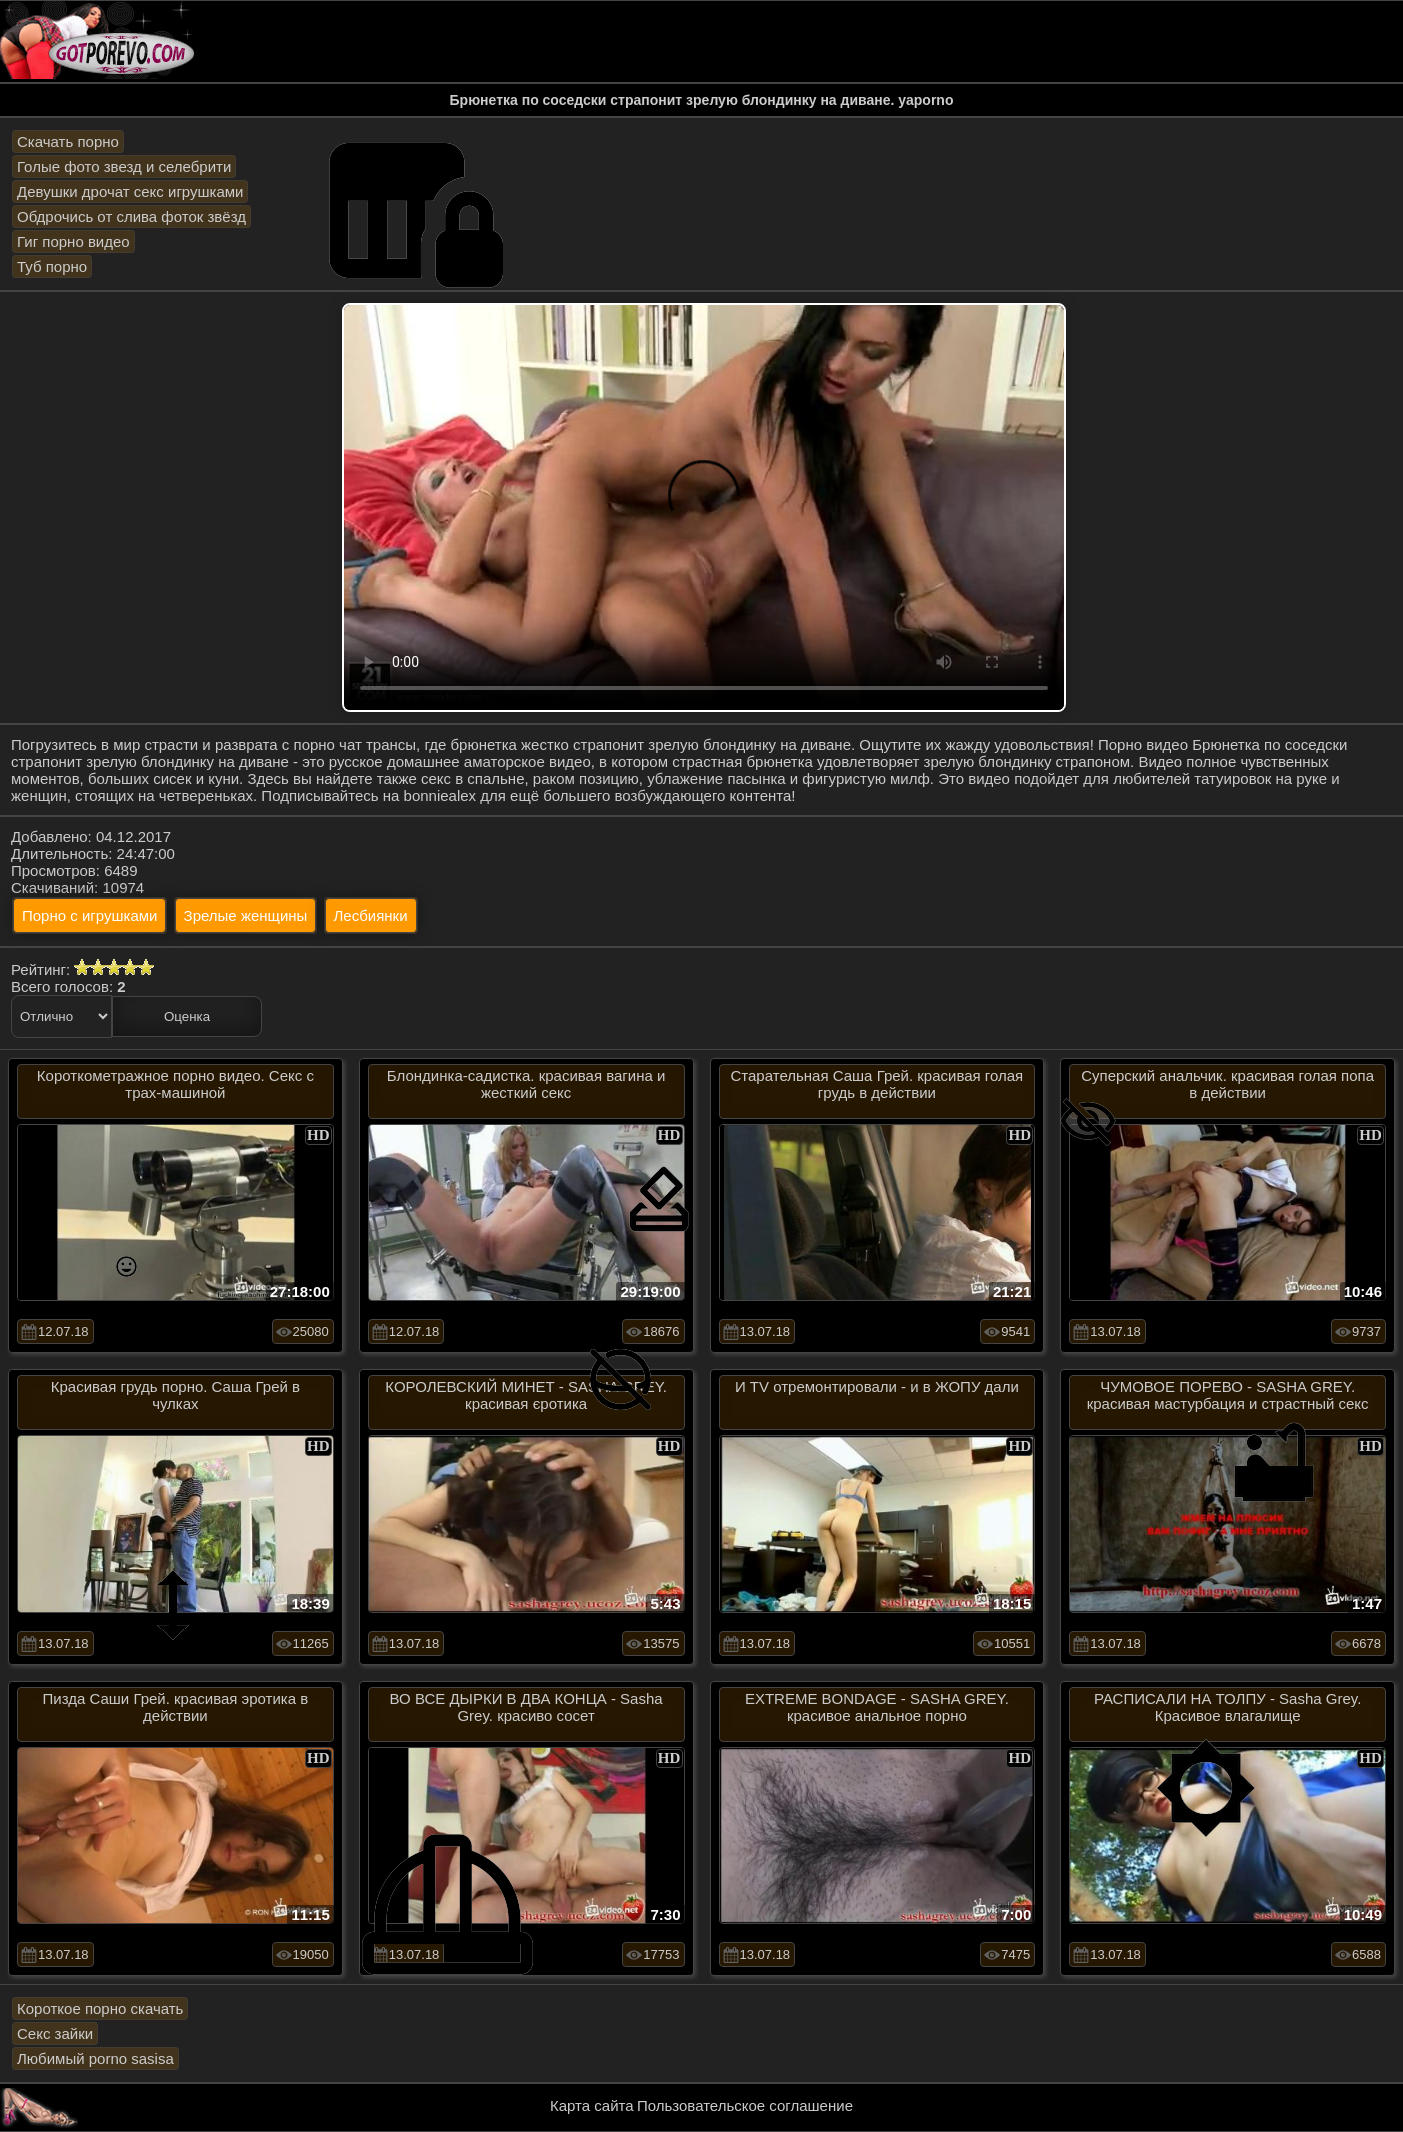 The height and width of the screenshot is (2132, 1403). I want to click on lock a column in a spreadsheet or table, so click(406, 210).